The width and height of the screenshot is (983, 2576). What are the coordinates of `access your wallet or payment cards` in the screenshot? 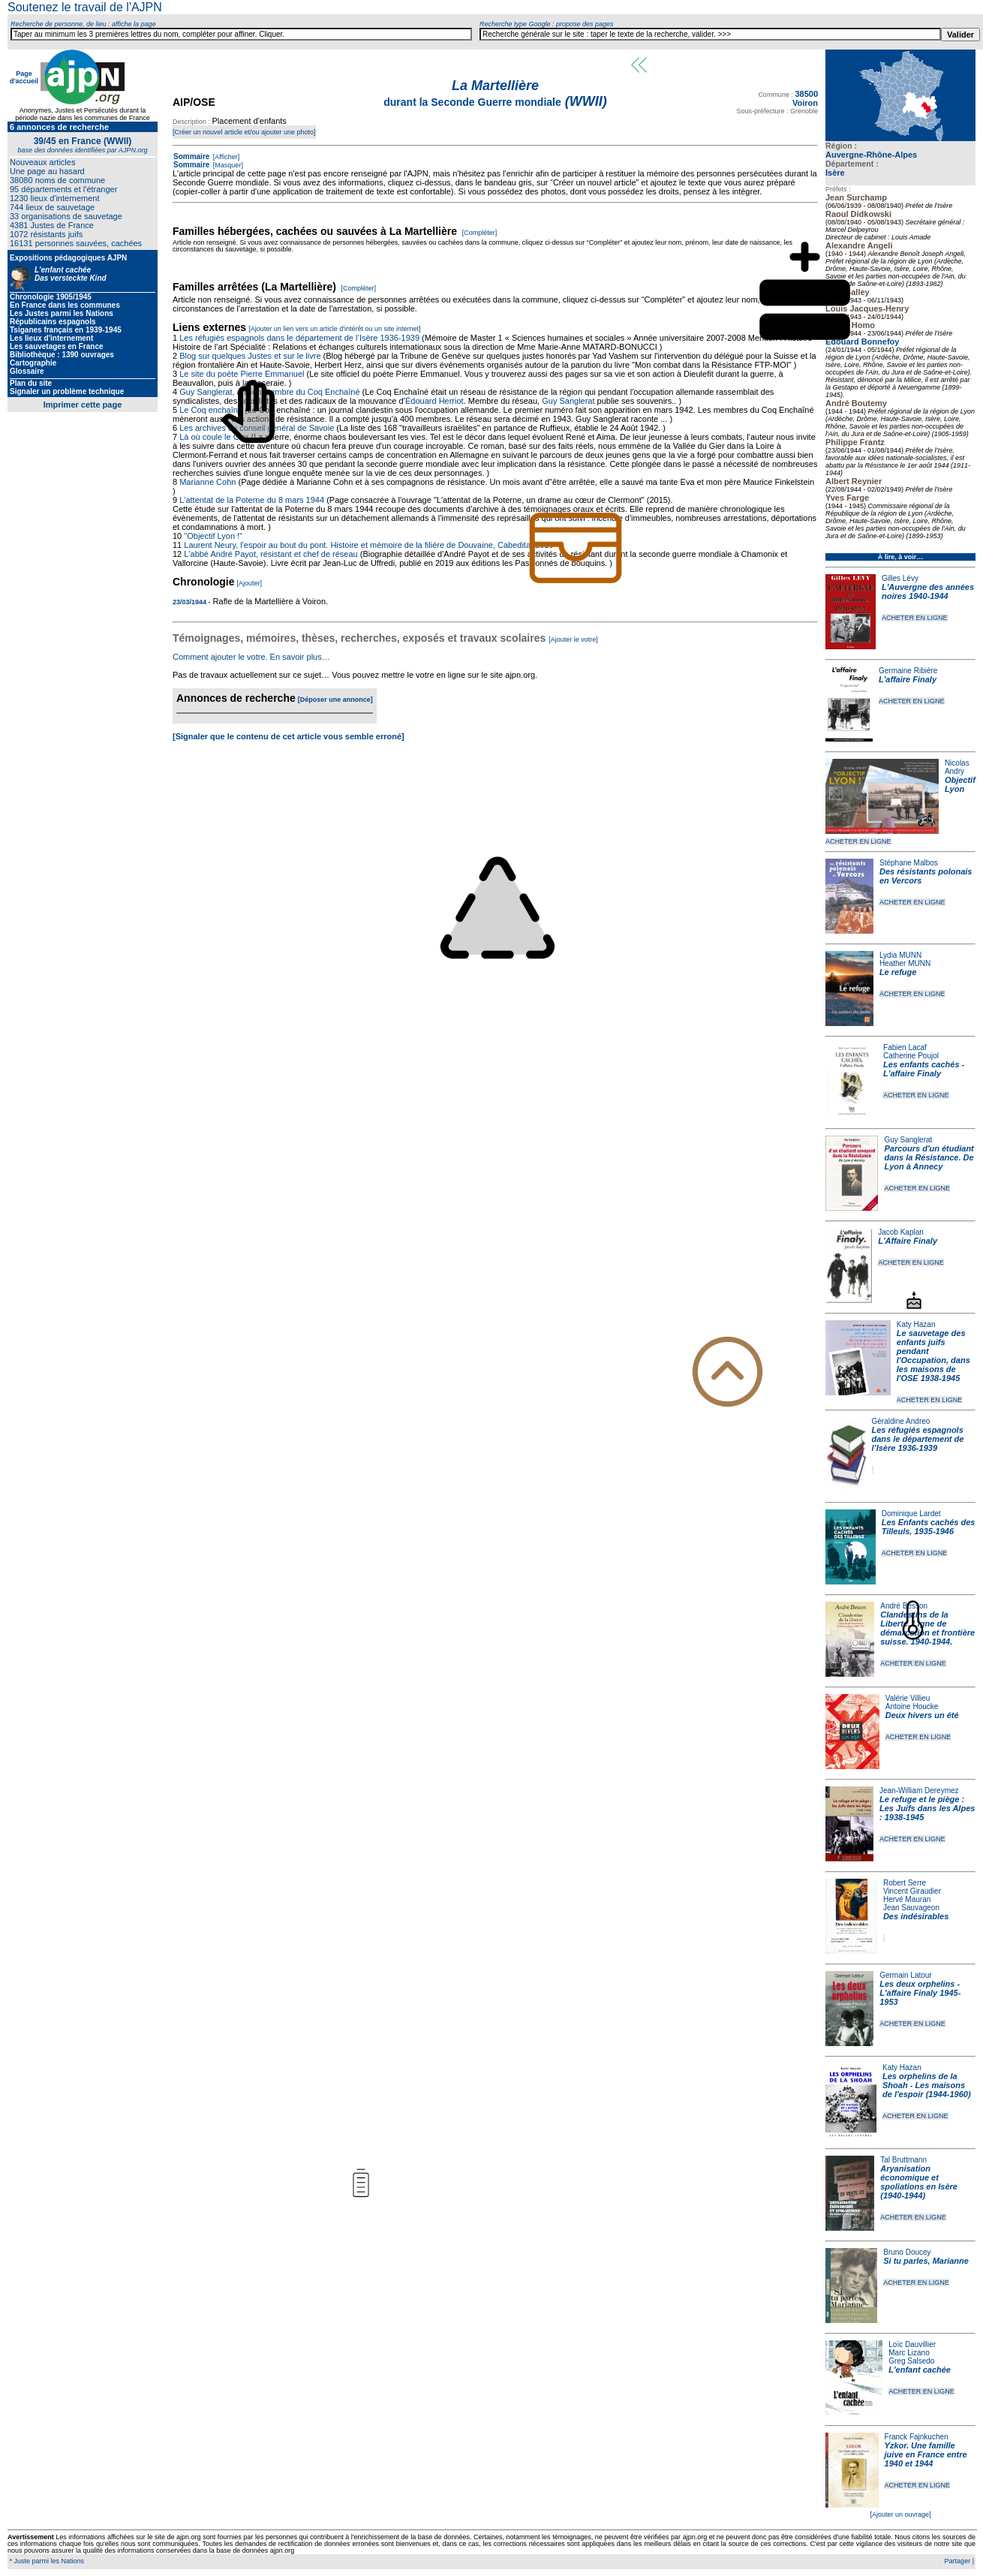 It's located at (576, 548).